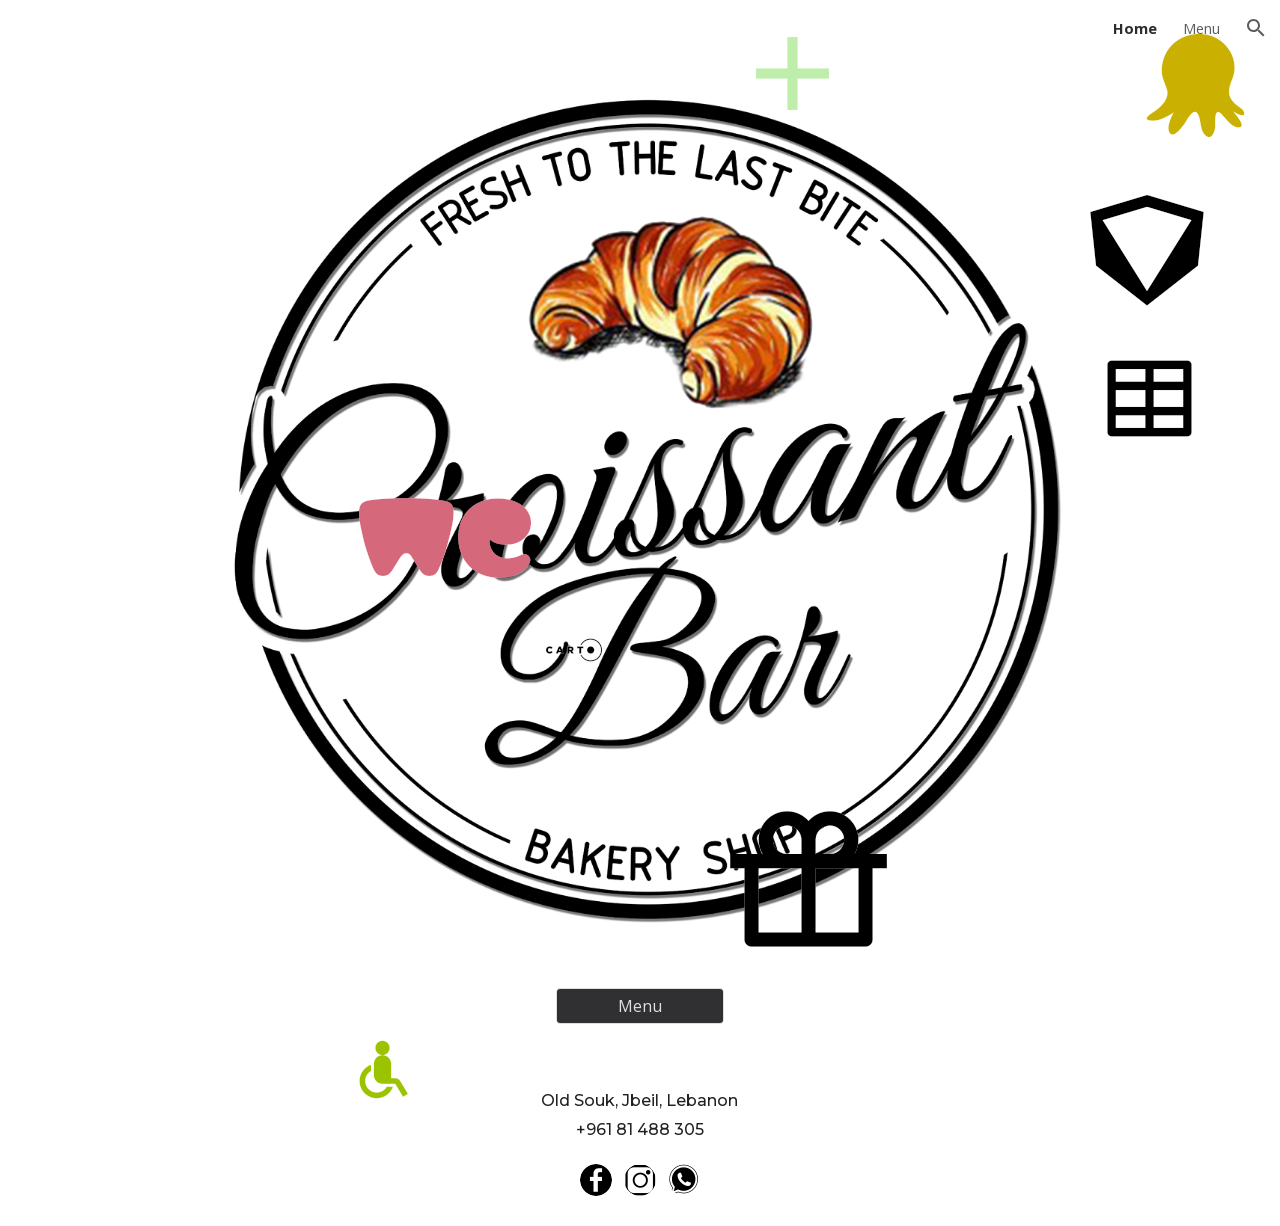 The width and height of the screenshot is (1280, 1226). Describe the element at coordinates (792, 73) in the screenshot. I see `add a new item` at that location.